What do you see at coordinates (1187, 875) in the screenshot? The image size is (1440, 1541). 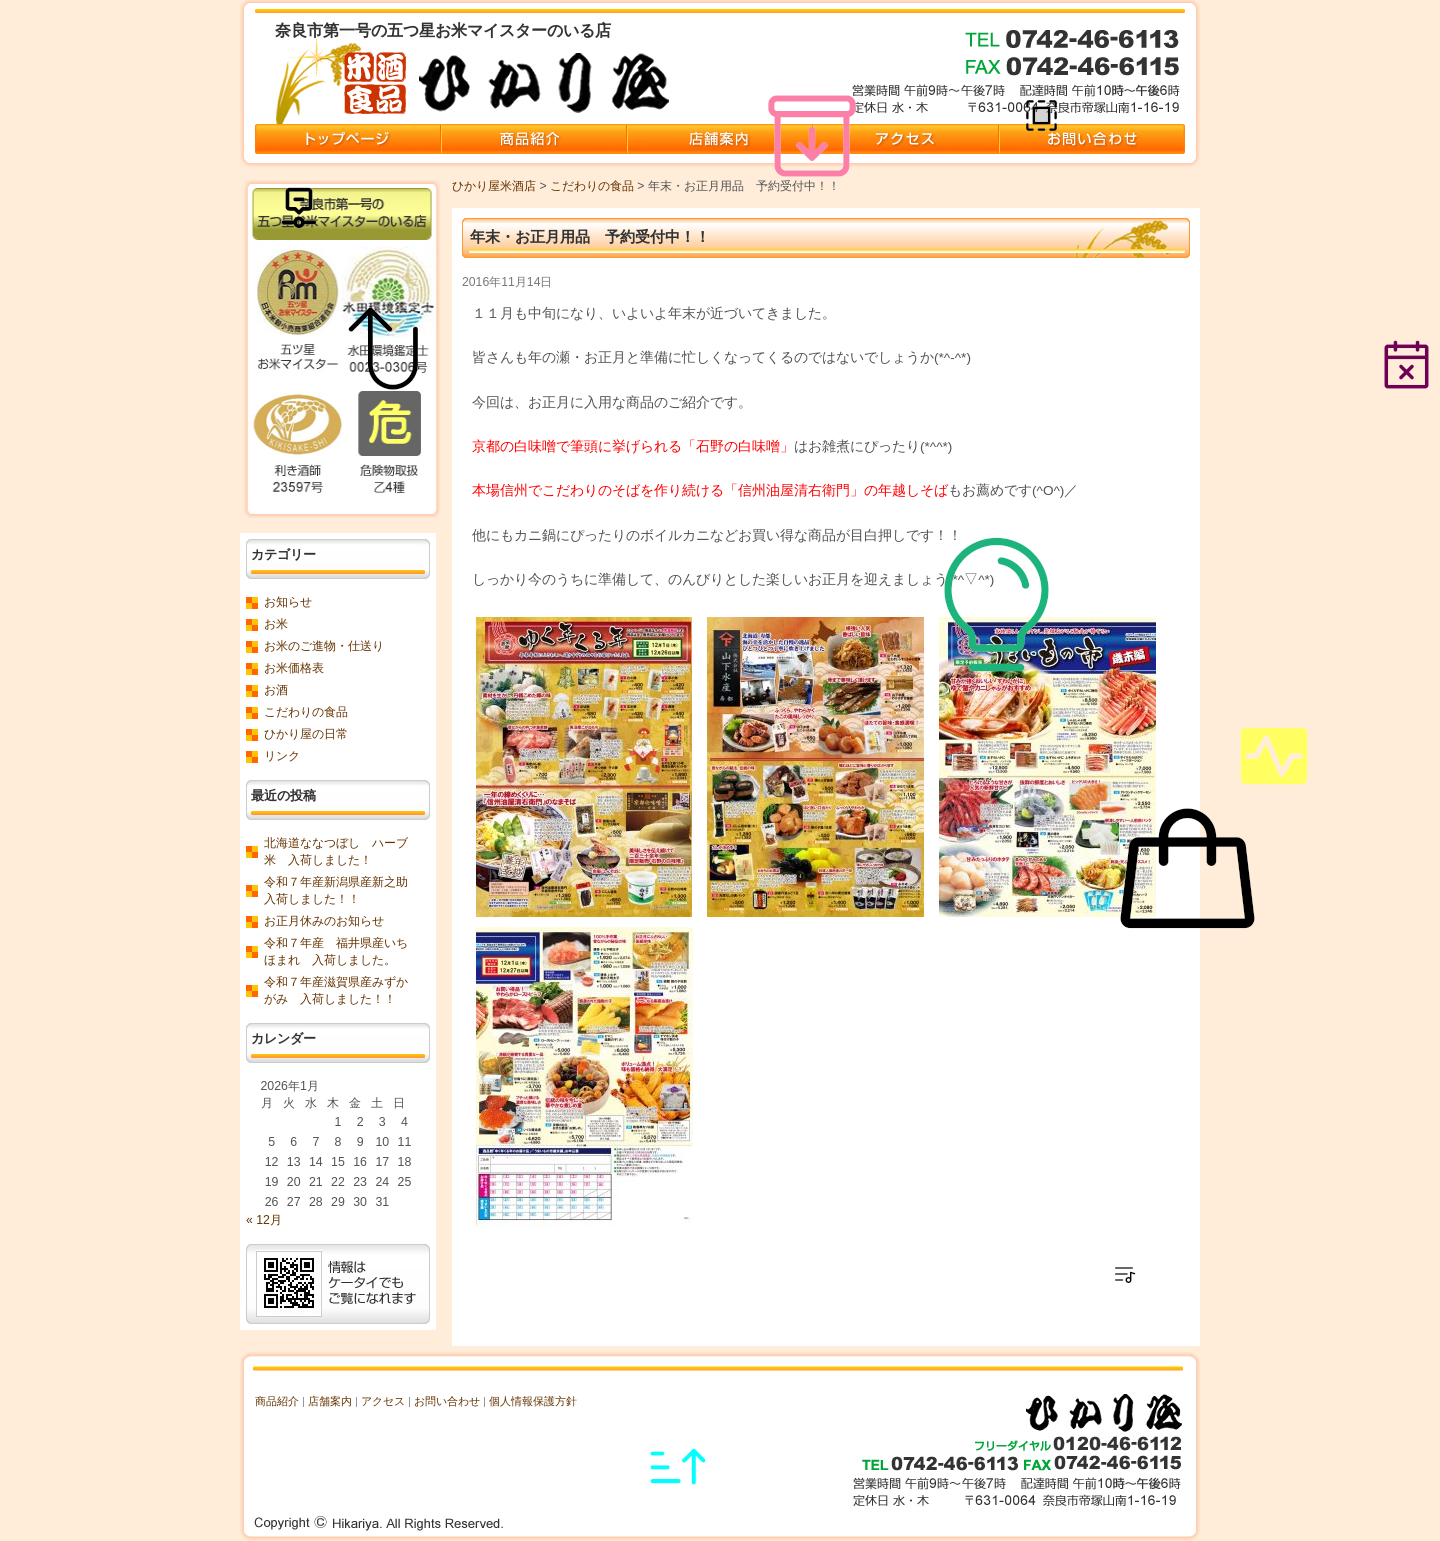 I see `view your shopping bag` at bounding box center [1187, 875].